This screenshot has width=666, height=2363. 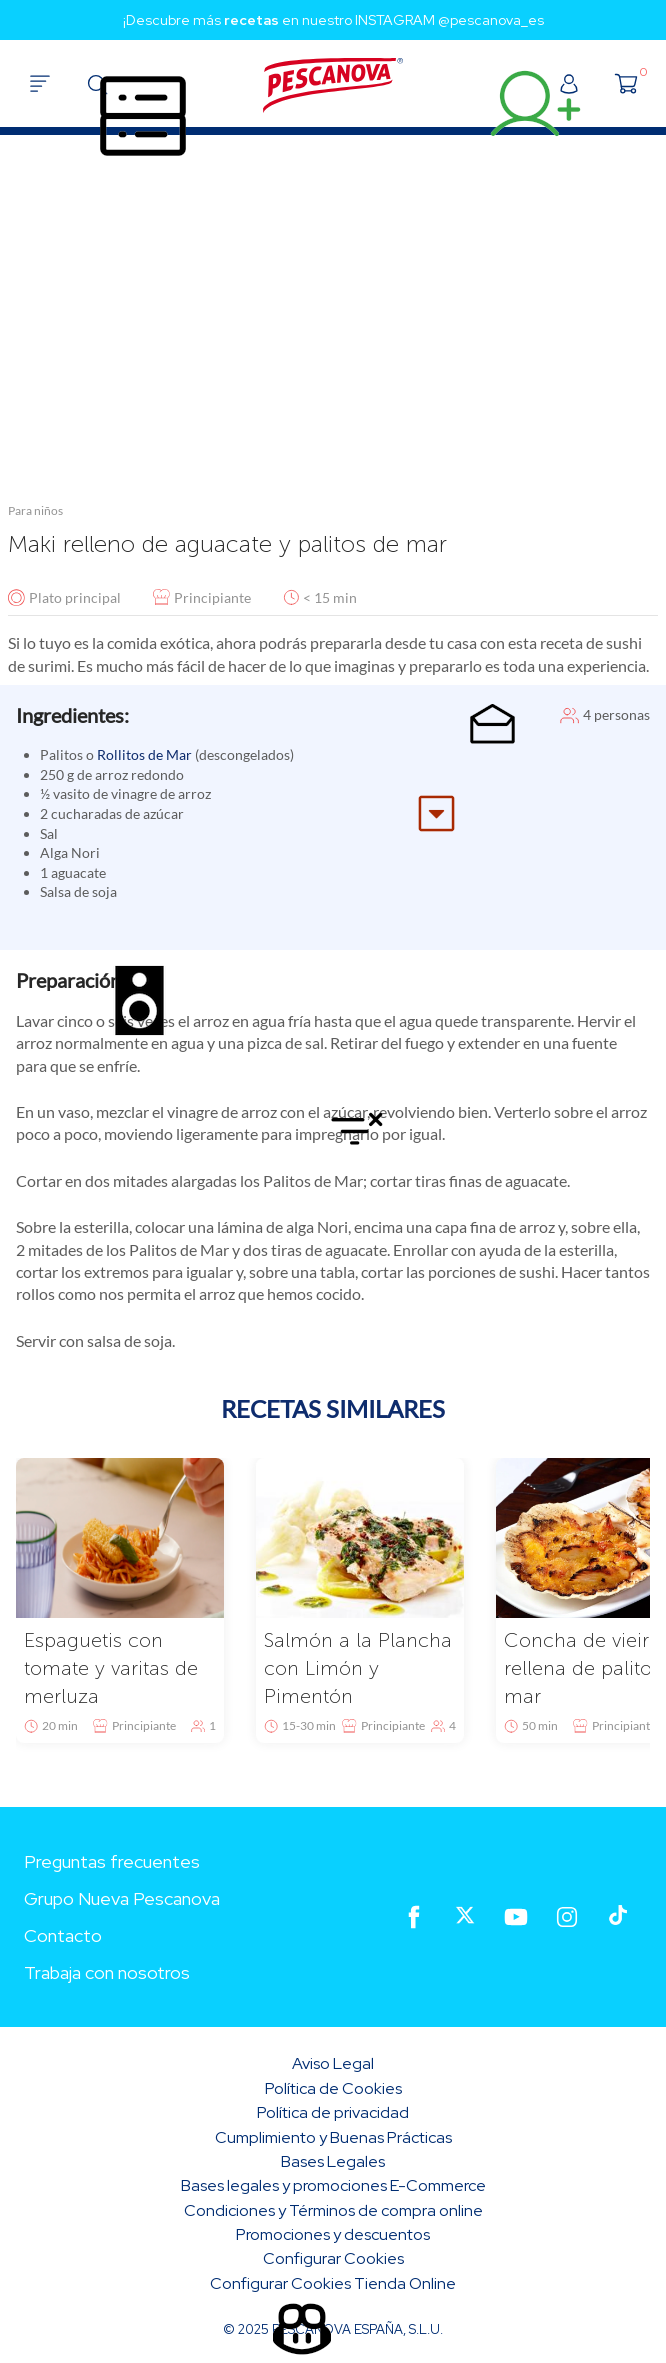 What do you see at coordinates (139, 1000) in the screenshot?
I see `adjust speaker or audio output settings` at bounding box center [139, 1000].